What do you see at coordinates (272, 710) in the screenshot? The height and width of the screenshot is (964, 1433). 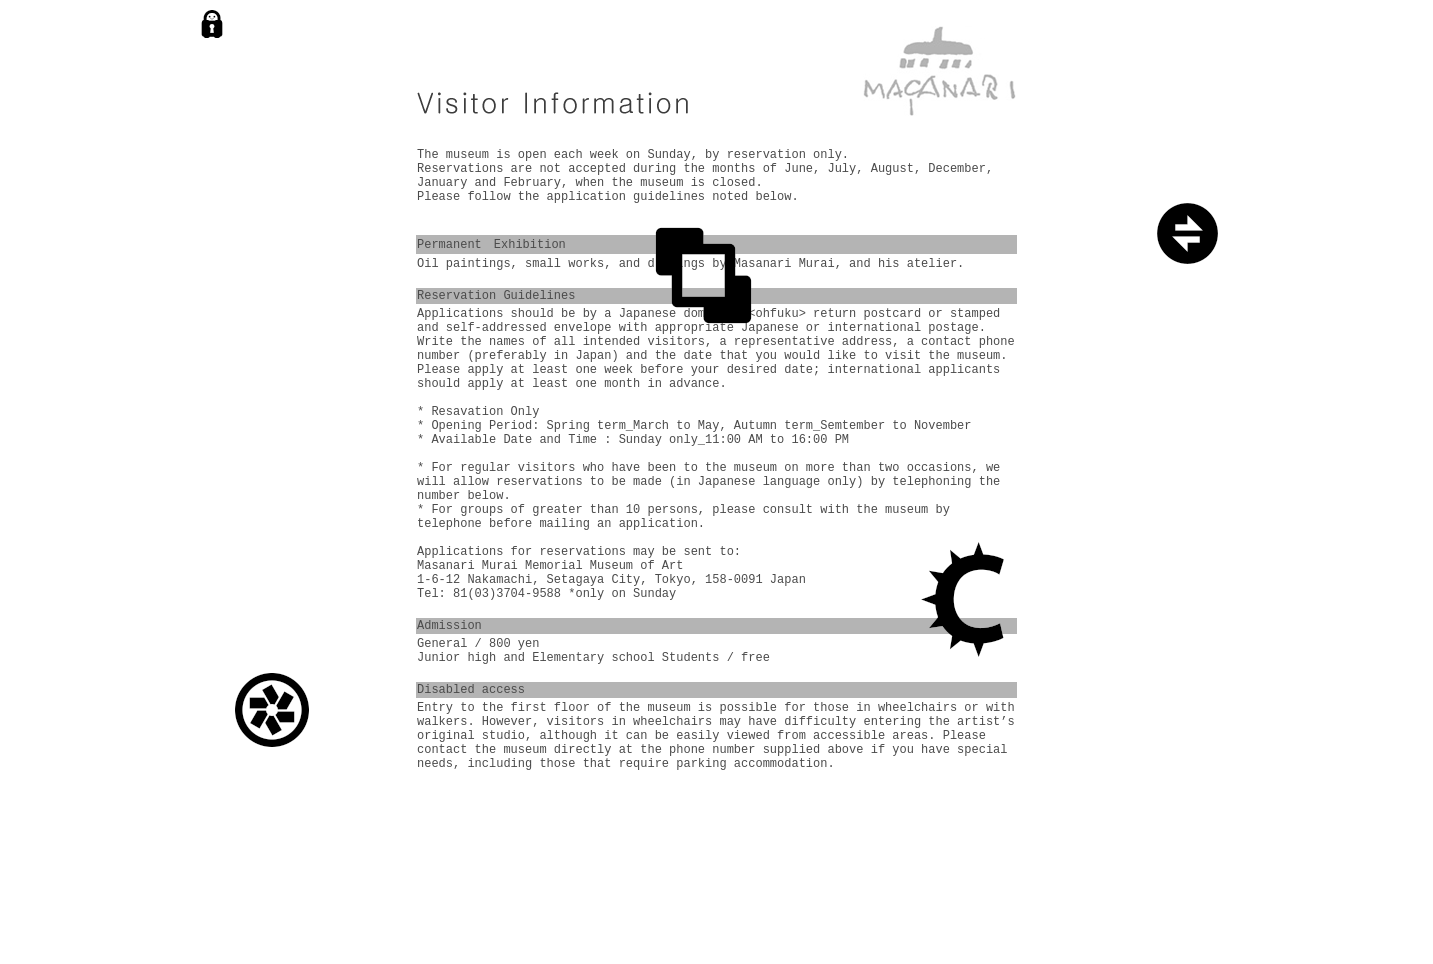 I see `open Pivotal Tracker app` at bounding box center [272, 710].